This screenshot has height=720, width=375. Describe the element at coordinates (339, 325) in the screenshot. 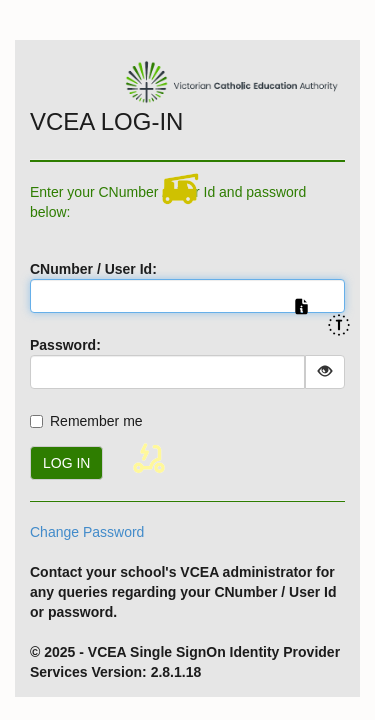

I see `indicates text formatting or typography options` at that location.